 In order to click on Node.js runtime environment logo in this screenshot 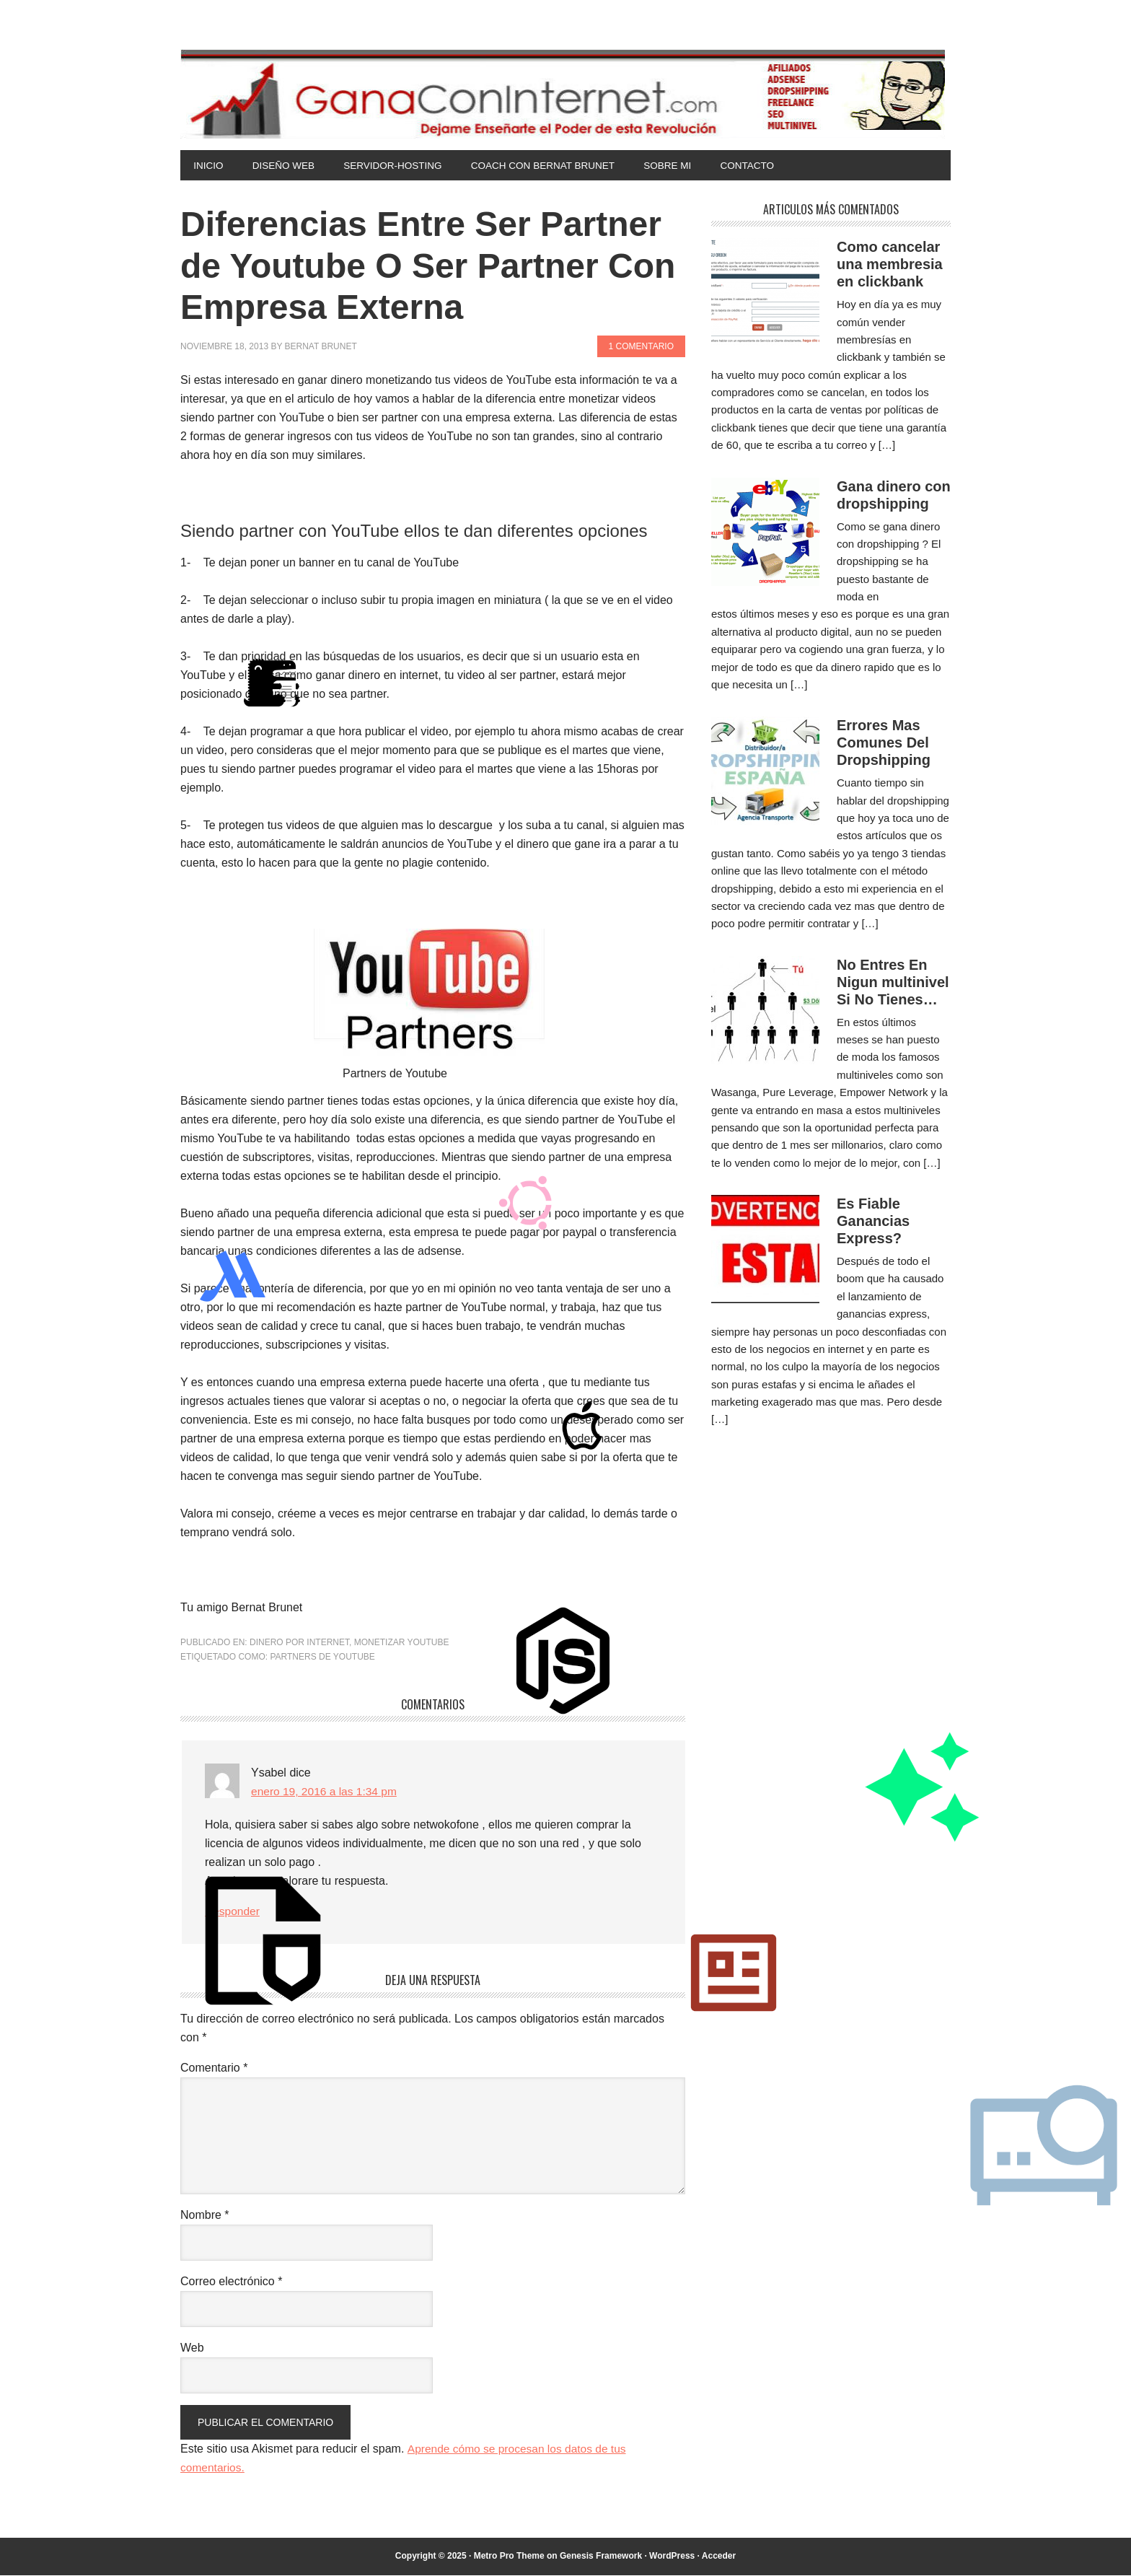, I will do `click(563, 1660)`.